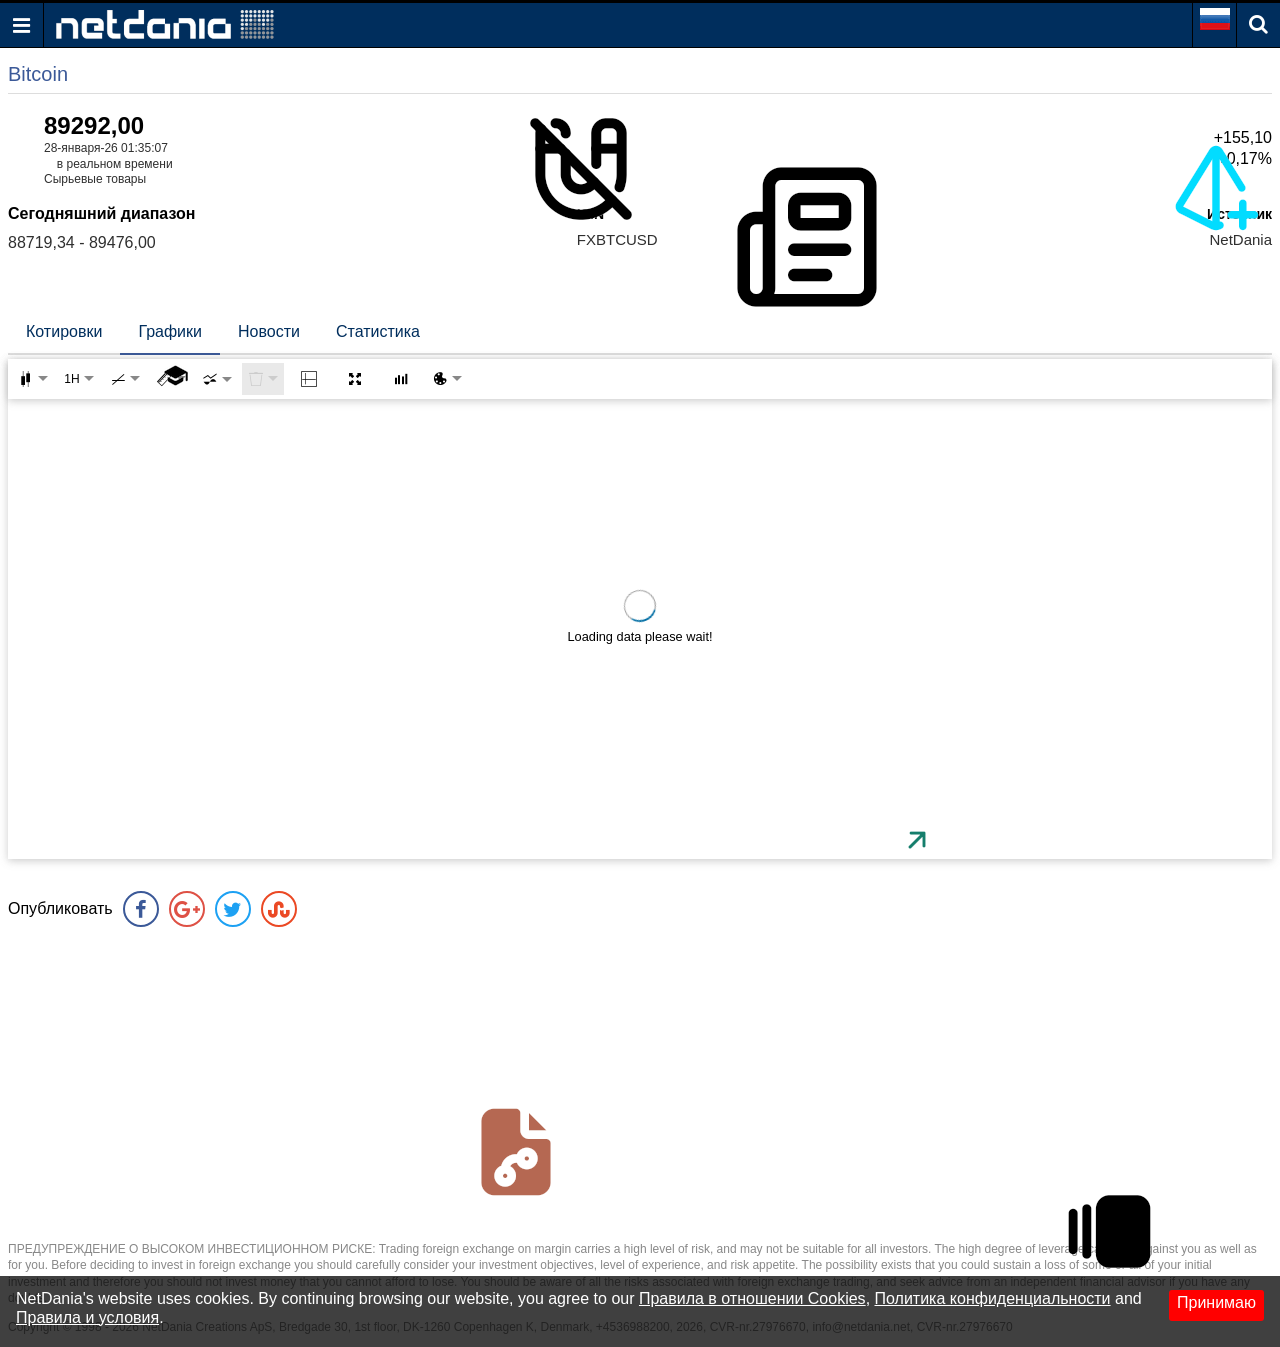  I want to click on open a vector graphics file, so click(516, 1152).